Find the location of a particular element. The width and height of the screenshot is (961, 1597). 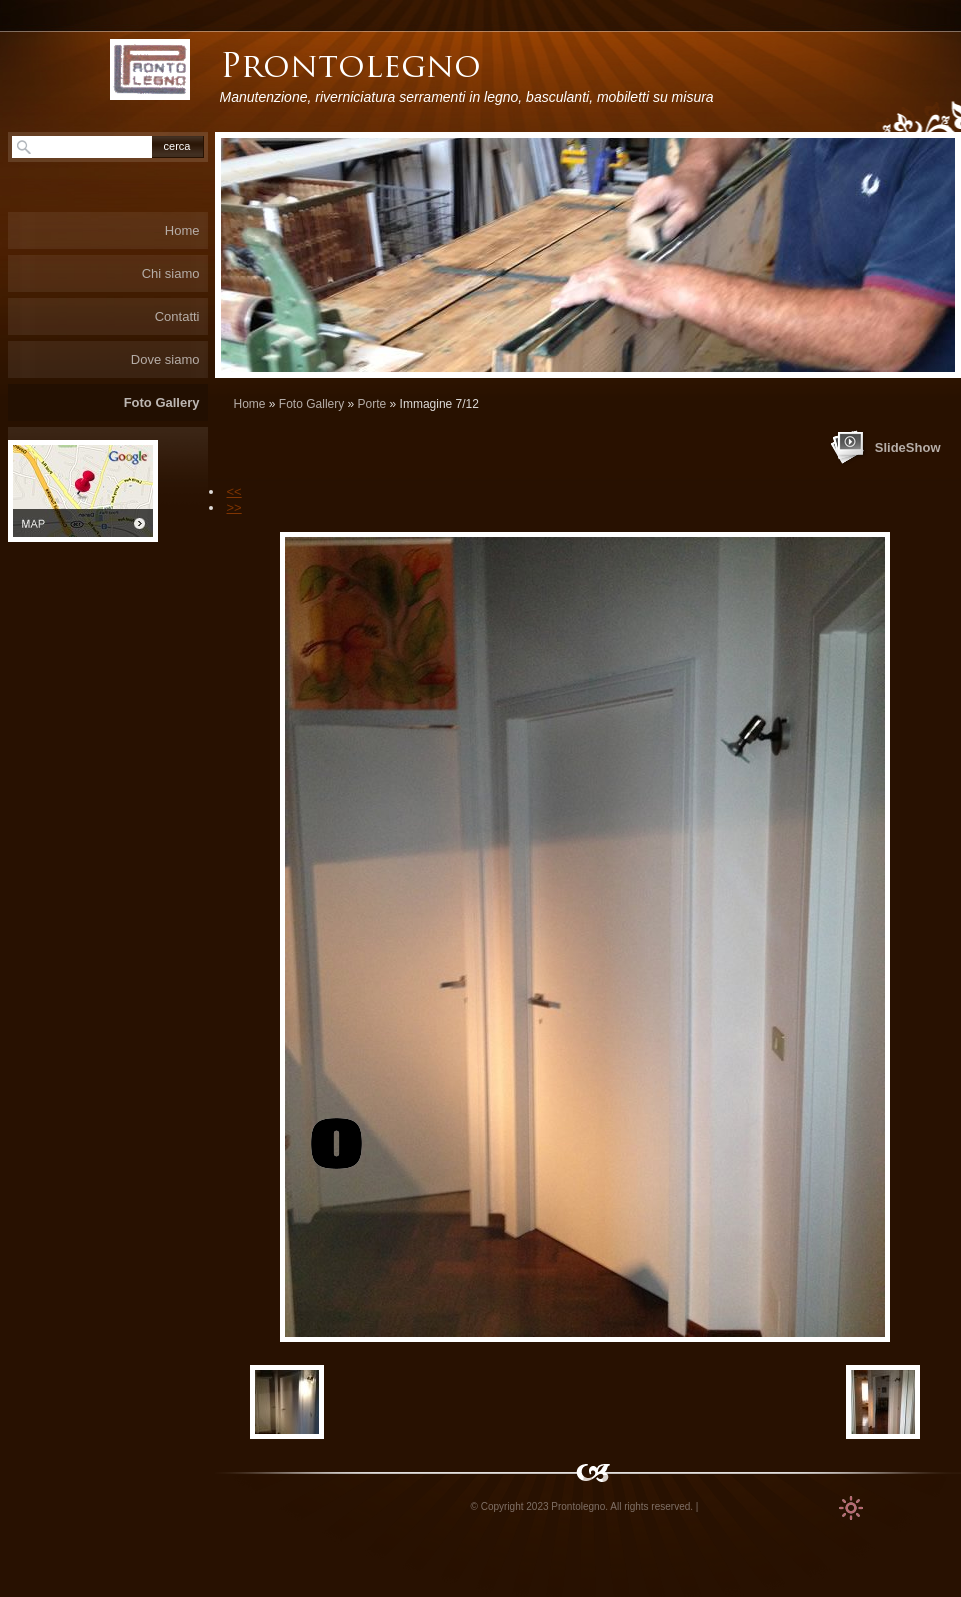

view more information is located at coordinates (336, 1143).